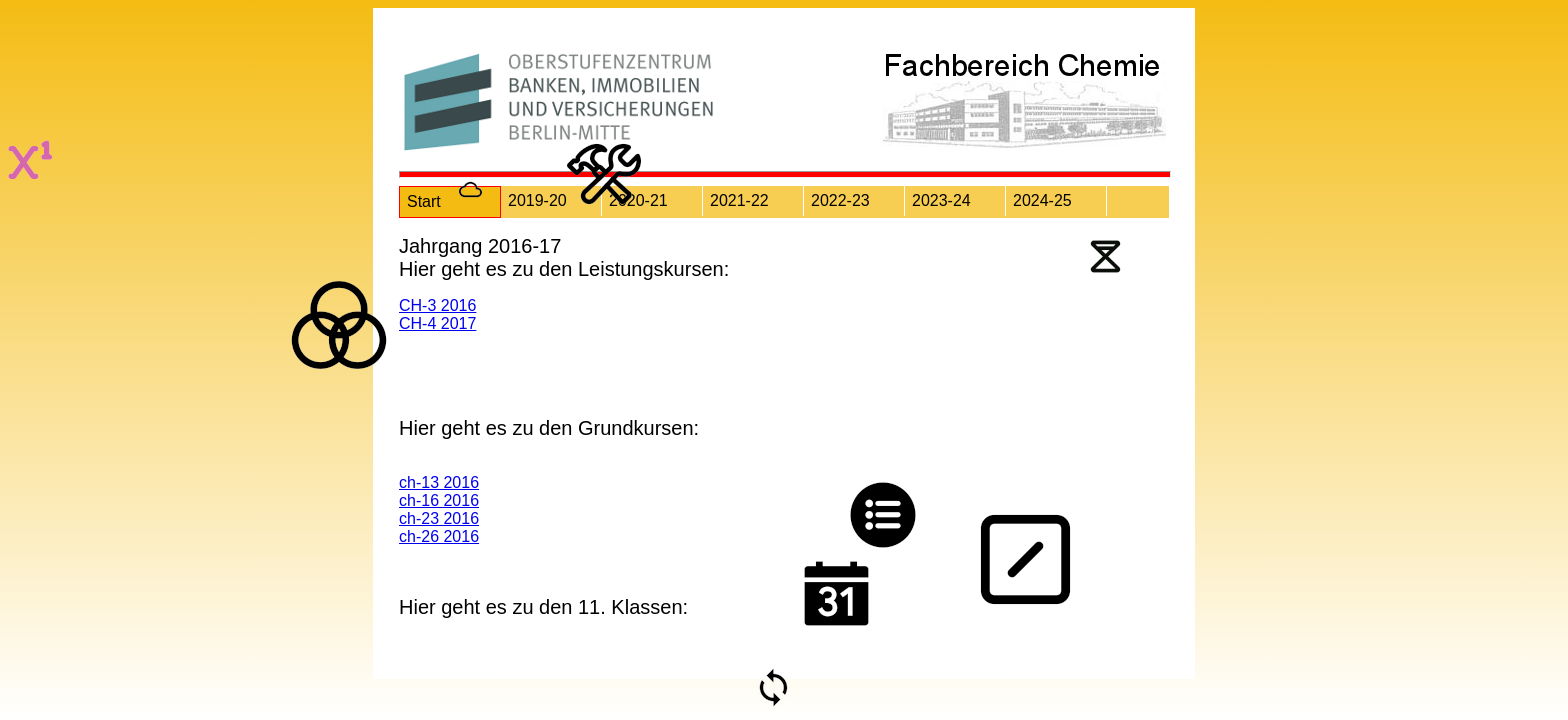  I want to click on adjust color filter settings, so click(339, 325).